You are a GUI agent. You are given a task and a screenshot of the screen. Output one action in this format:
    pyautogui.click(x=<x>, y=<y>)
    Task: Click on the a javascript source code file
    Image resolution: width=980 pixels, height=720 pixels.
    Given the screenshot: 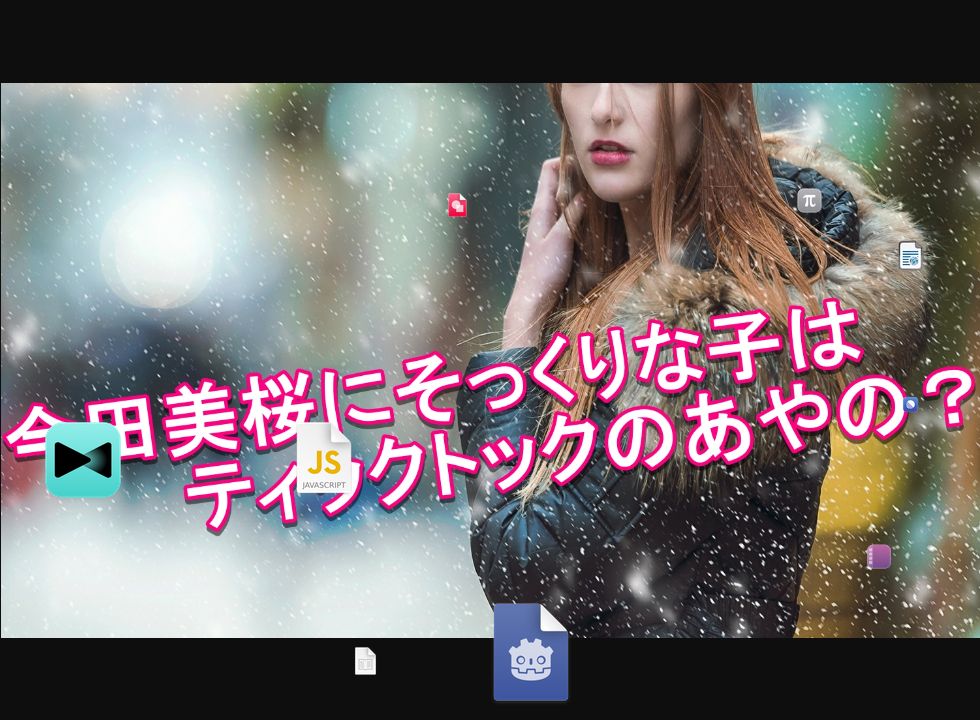 What is the action you would take?
    pyautogui.click(x=324, y=459)
    